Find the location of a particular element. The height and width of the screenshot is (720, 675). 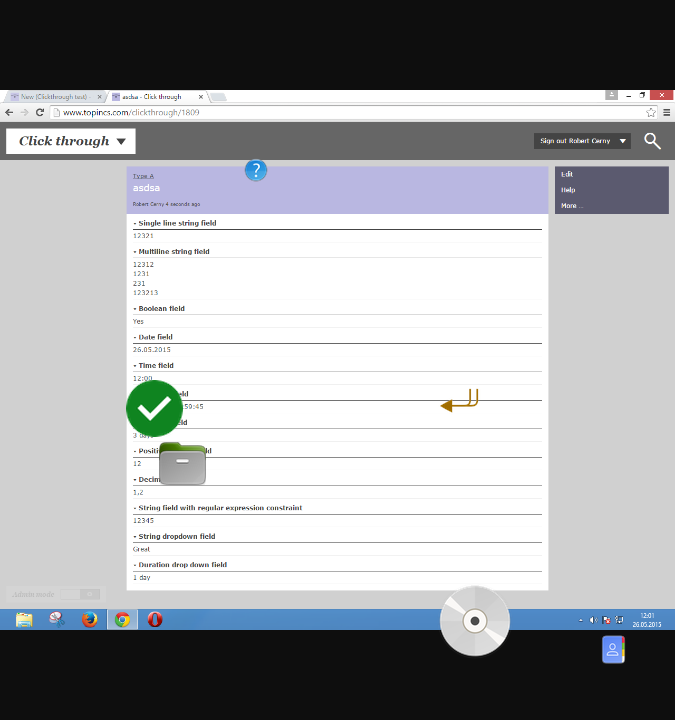

open the contacts app is located at coordinates (613, 649).